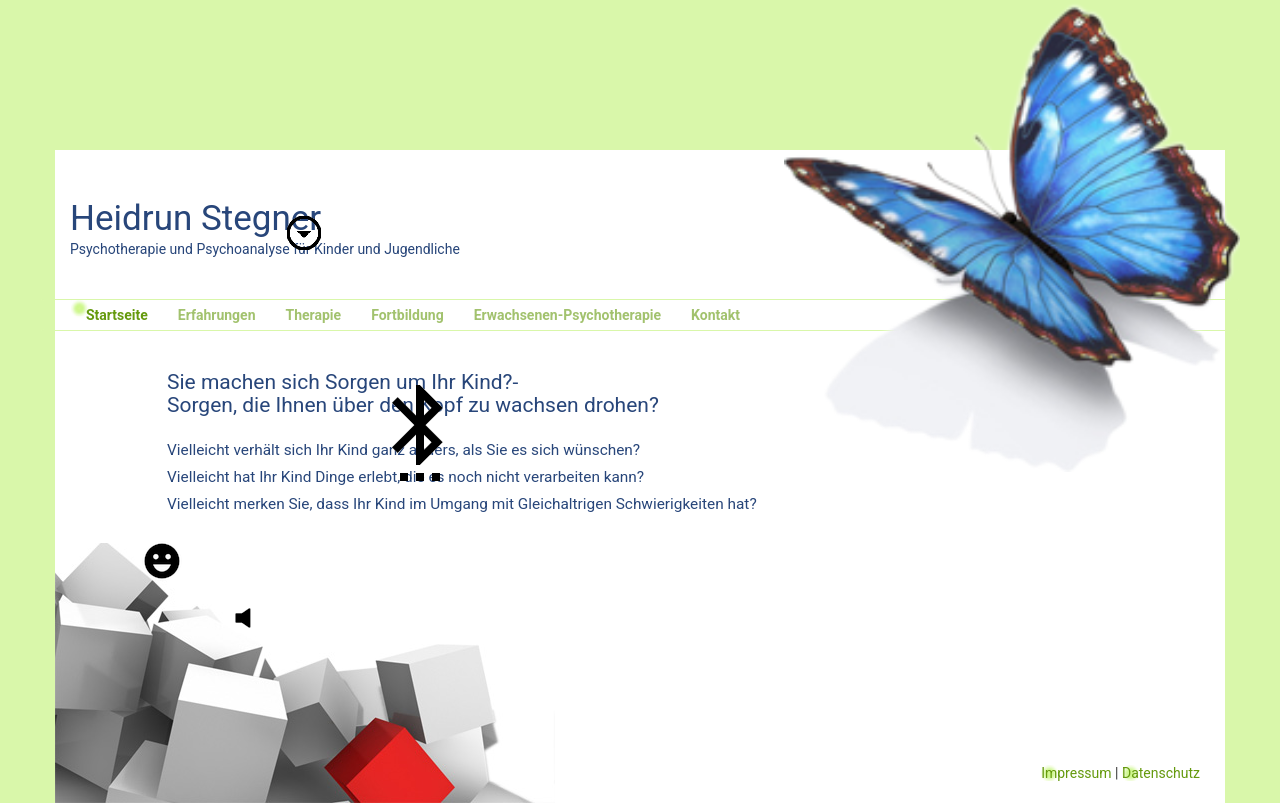 The height and width of the screenshot is (803, 1280). Describe the element at coordinates (244, 618) in the screenshot. I see `mute or unmute audio` at that location.